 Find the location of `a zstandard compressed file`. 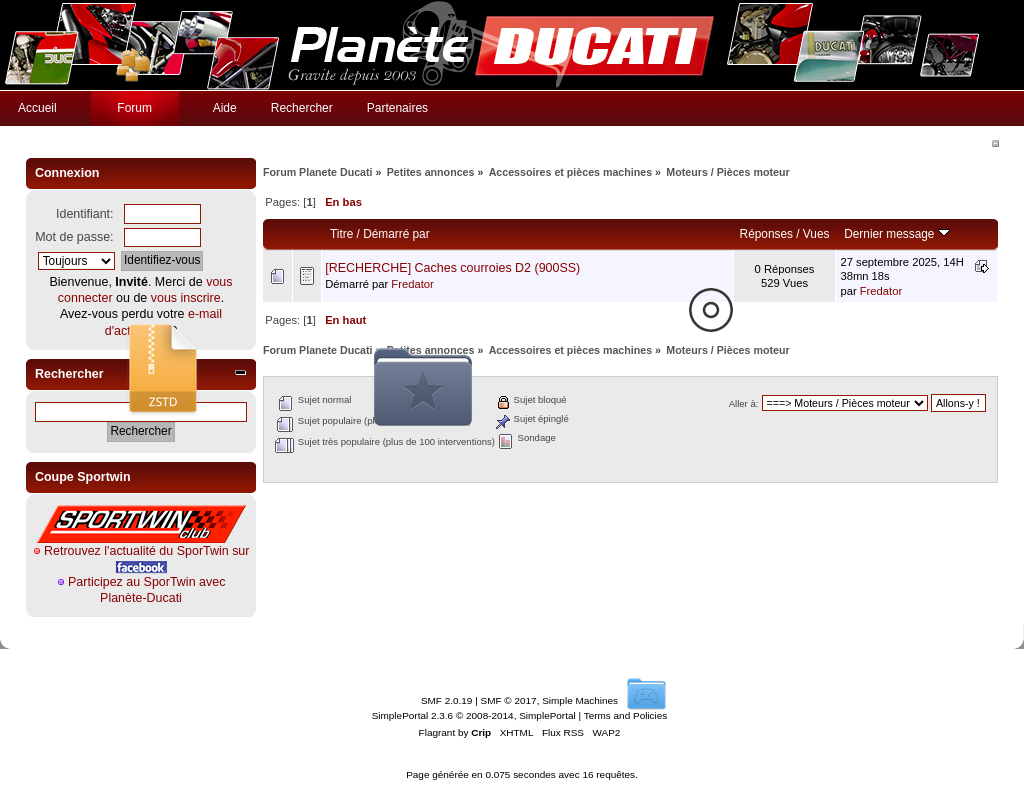

a zstandard compressed file is located at coordinates (163, 370).